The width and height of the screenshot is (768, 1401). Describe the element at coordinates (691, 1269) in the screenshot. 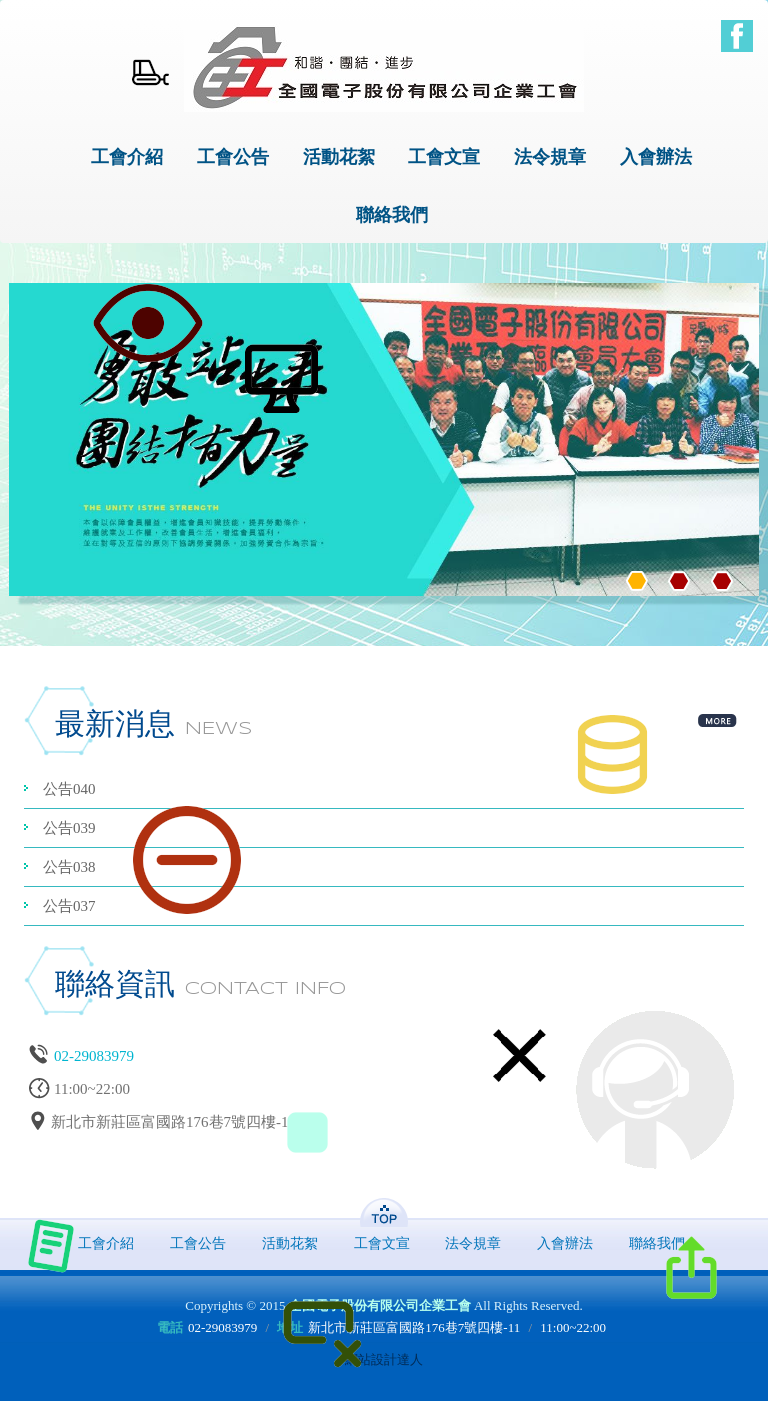

I see `share this content` at that location.